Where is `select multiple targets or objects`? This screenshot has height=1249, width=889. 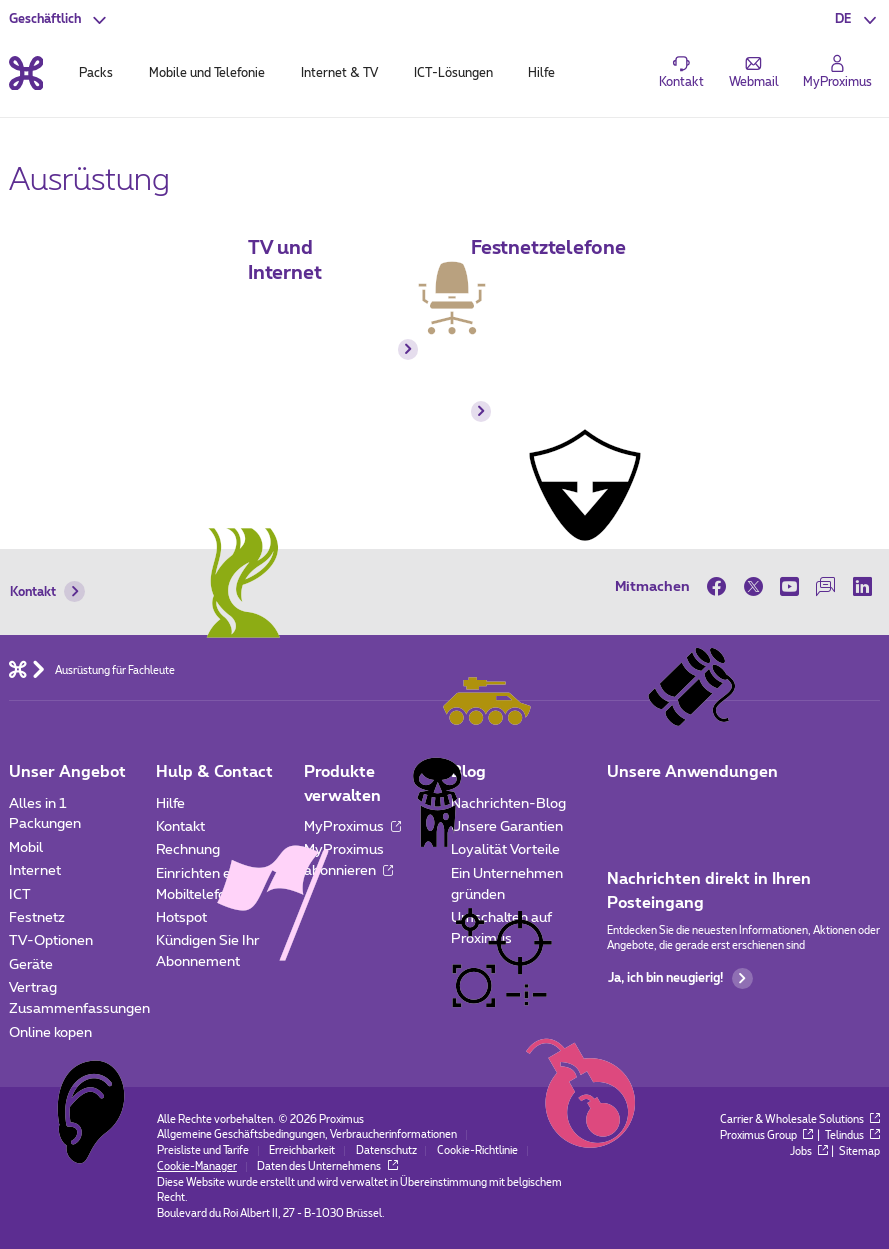 select multiple targets or objects is located at coordinates (499, 957).